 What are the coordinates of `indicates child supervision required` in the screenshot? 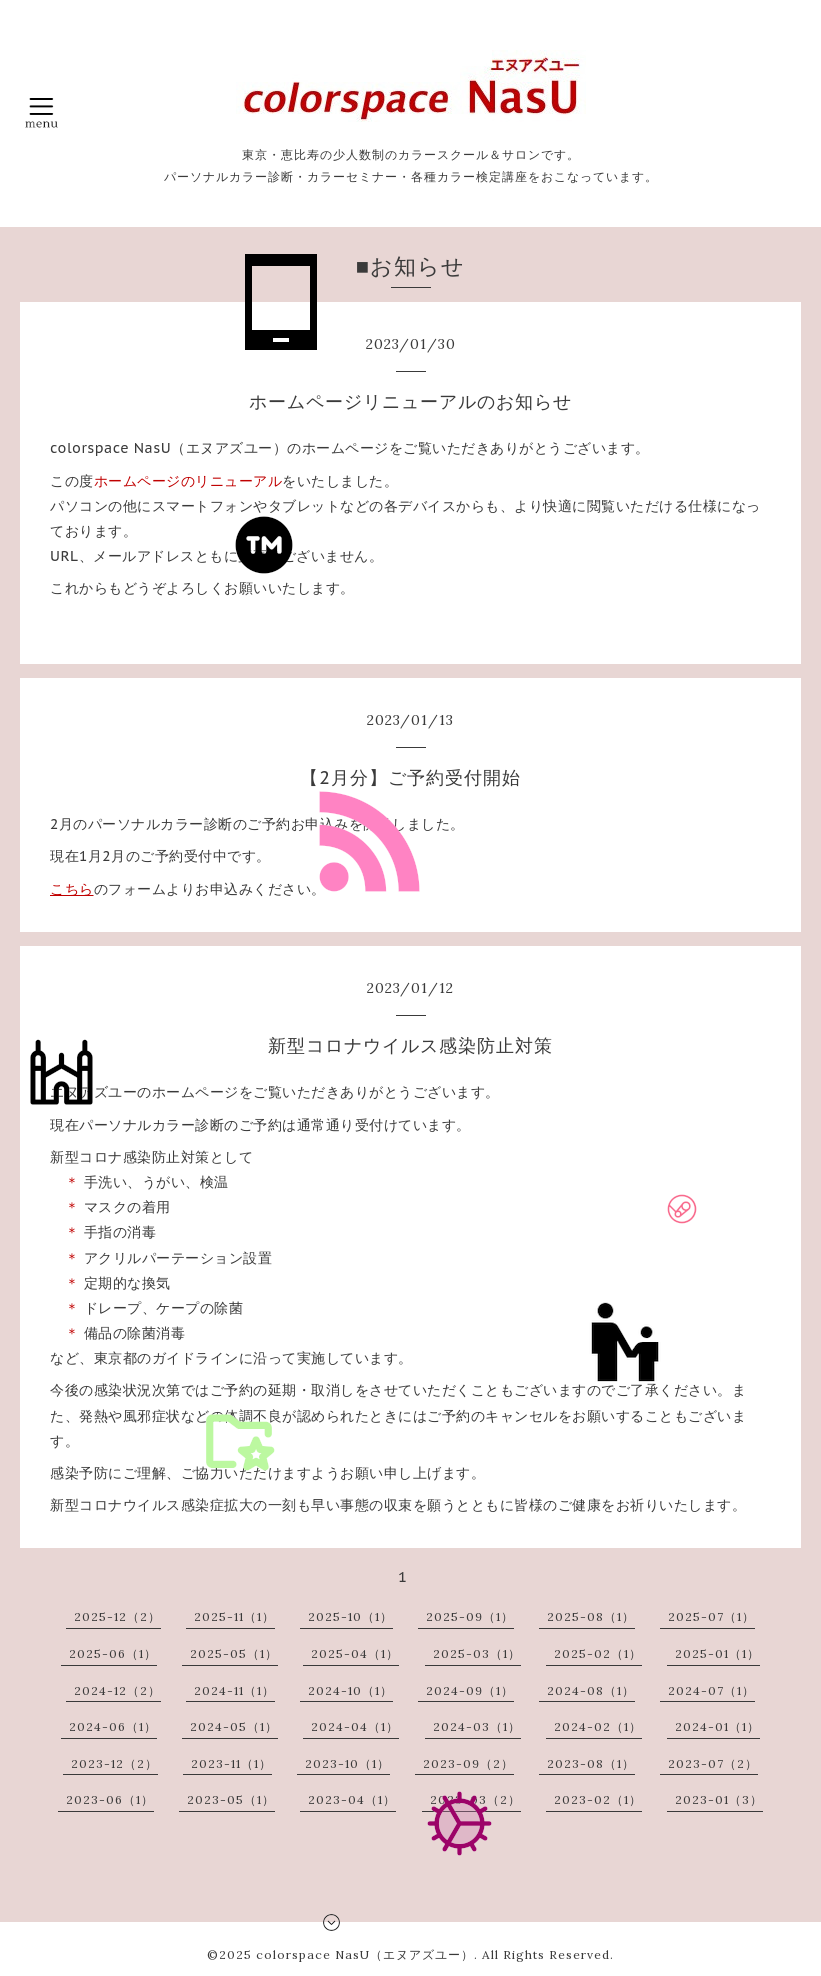 It's located at (627, 1342).